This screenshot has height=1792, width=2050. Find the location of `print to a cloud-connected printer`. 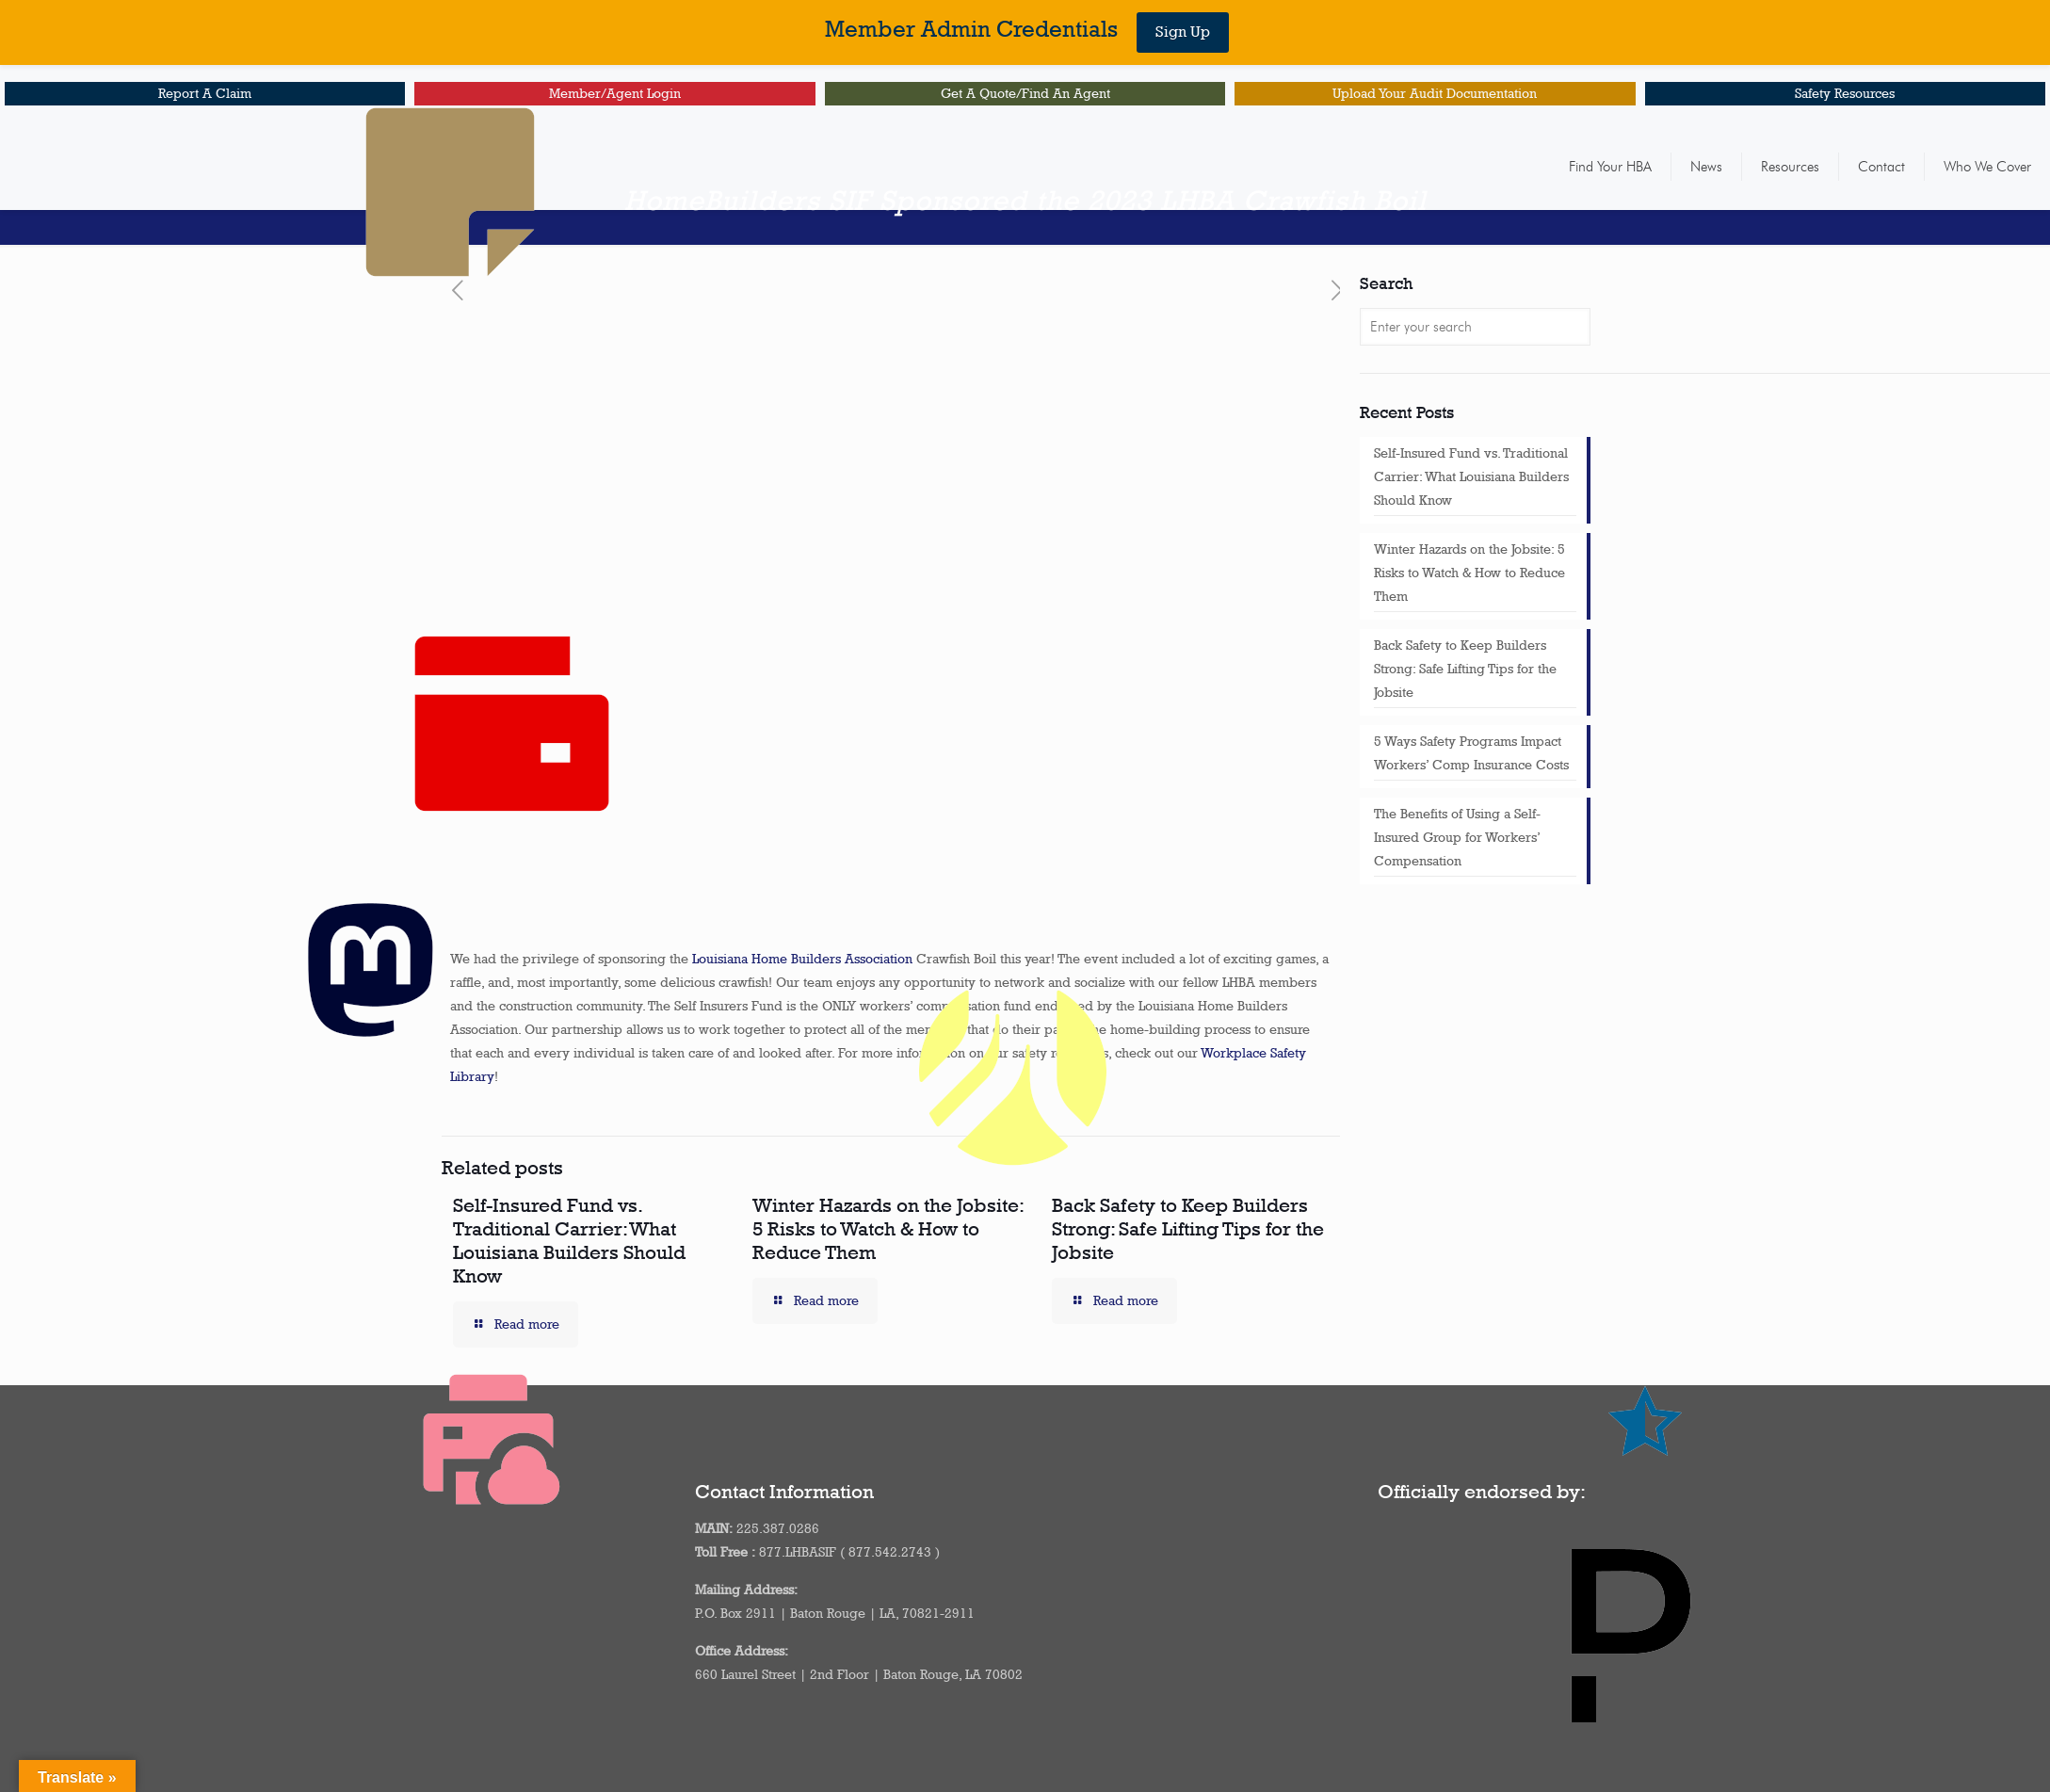

print to a cloud-connected printer is located at coordinates (488, 1439).